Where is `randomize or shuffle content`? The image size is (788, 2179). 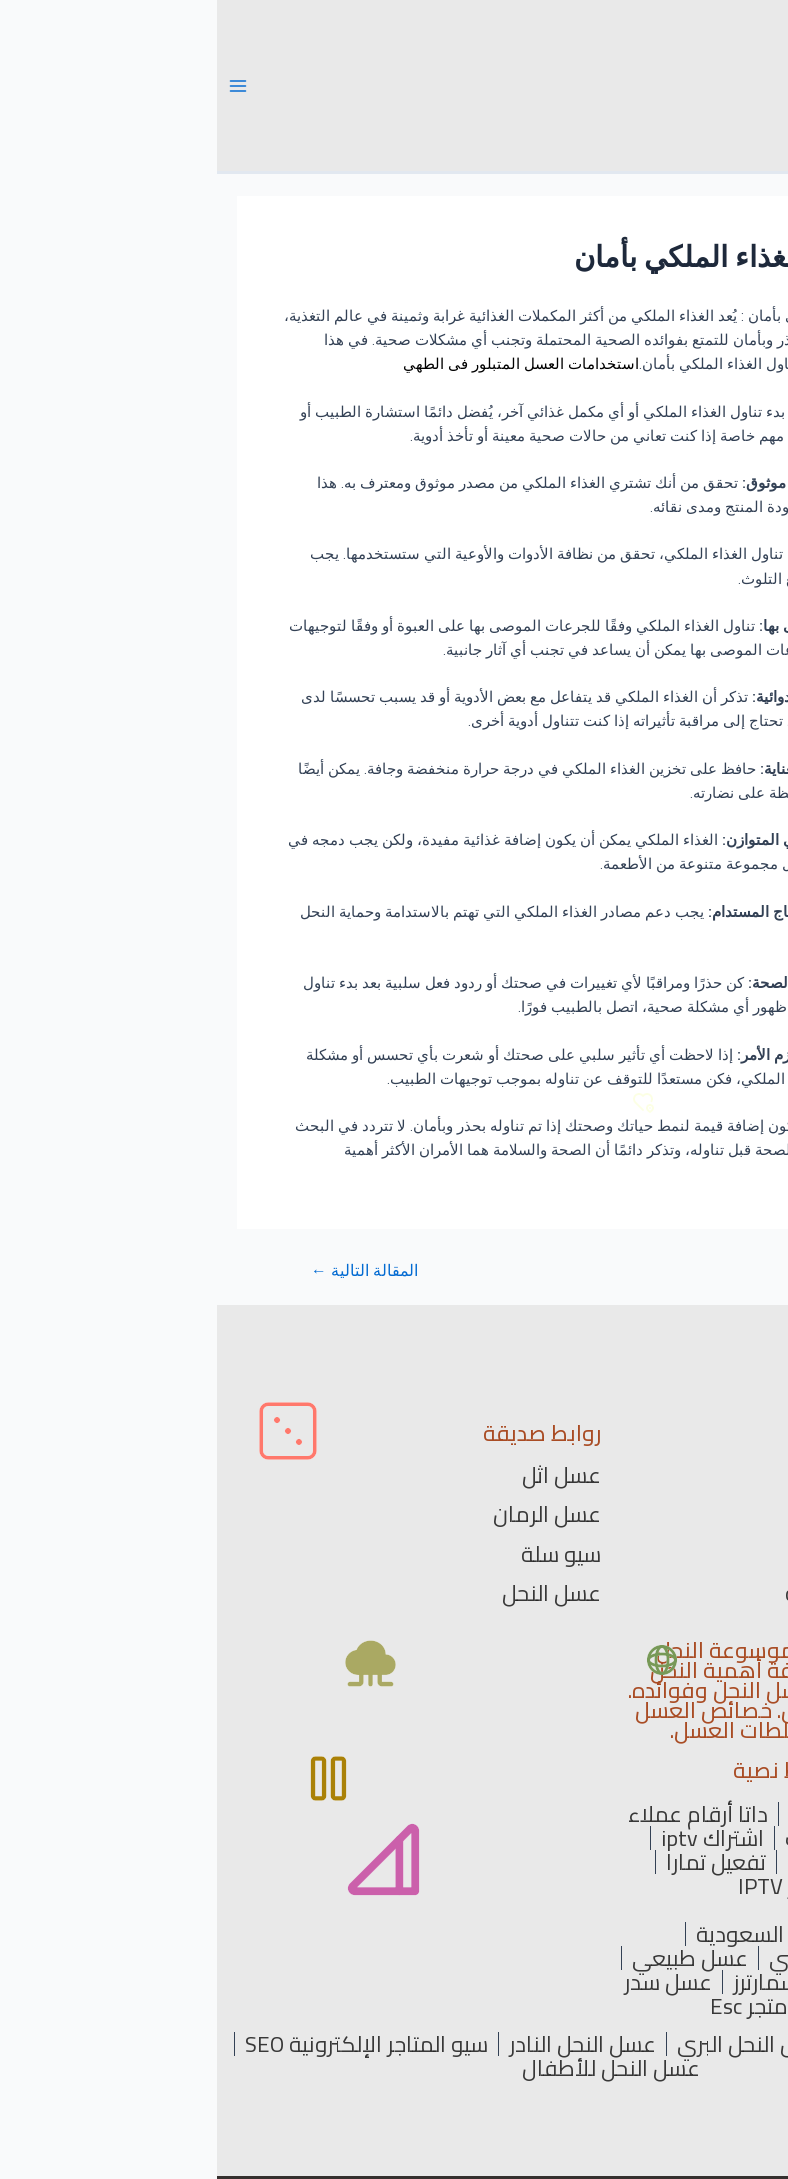
randomize or shuffle content is located at coordinates (288, 1431).